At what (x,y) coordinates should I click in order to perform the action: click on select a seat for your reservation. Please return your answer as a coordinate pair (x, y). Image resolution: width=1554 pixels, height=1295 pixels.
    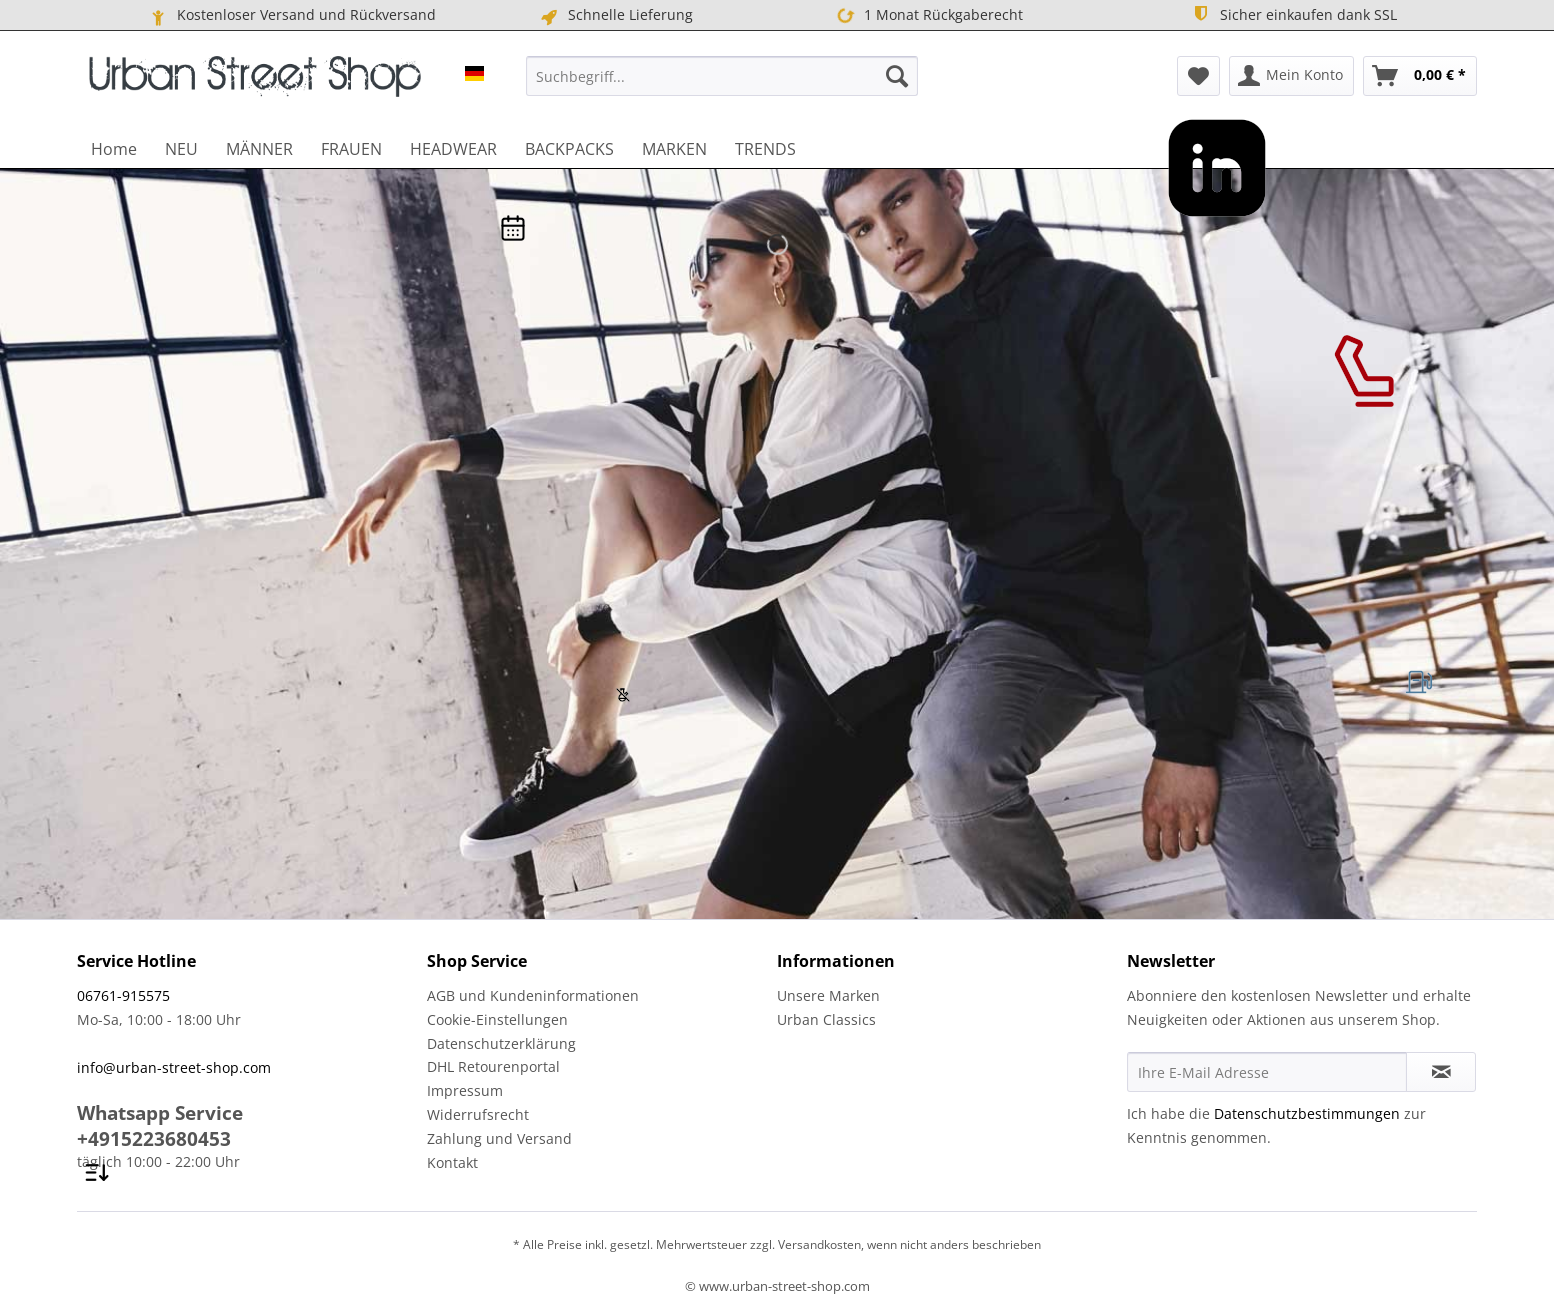
    Looking at the image, I should click on (1363, 371).